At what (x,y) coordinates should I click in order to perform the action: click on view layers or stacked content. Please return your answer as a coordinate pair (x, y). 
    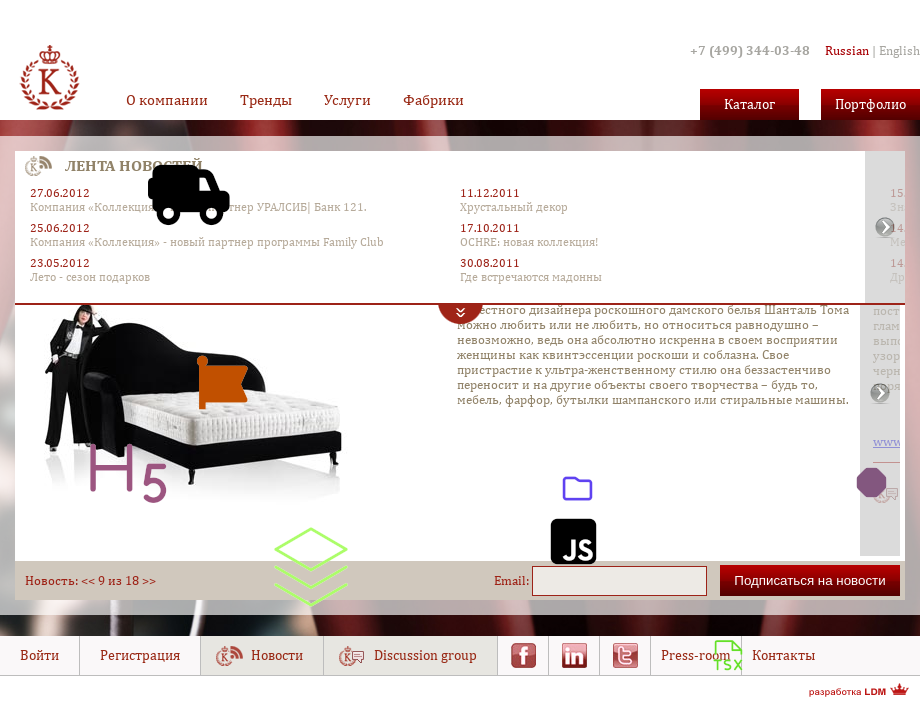
    Looking at the image, I should click on (311, 567).